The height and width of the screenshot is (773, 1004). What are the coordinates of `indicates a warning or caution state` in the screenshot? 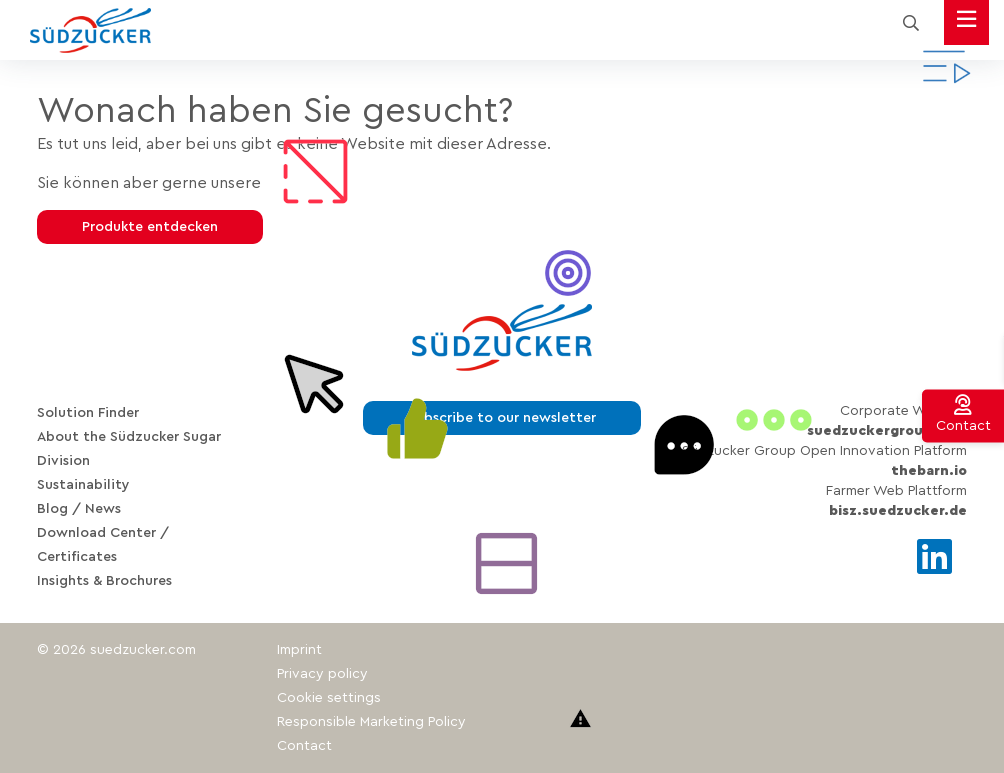 It's located at (580, 718).